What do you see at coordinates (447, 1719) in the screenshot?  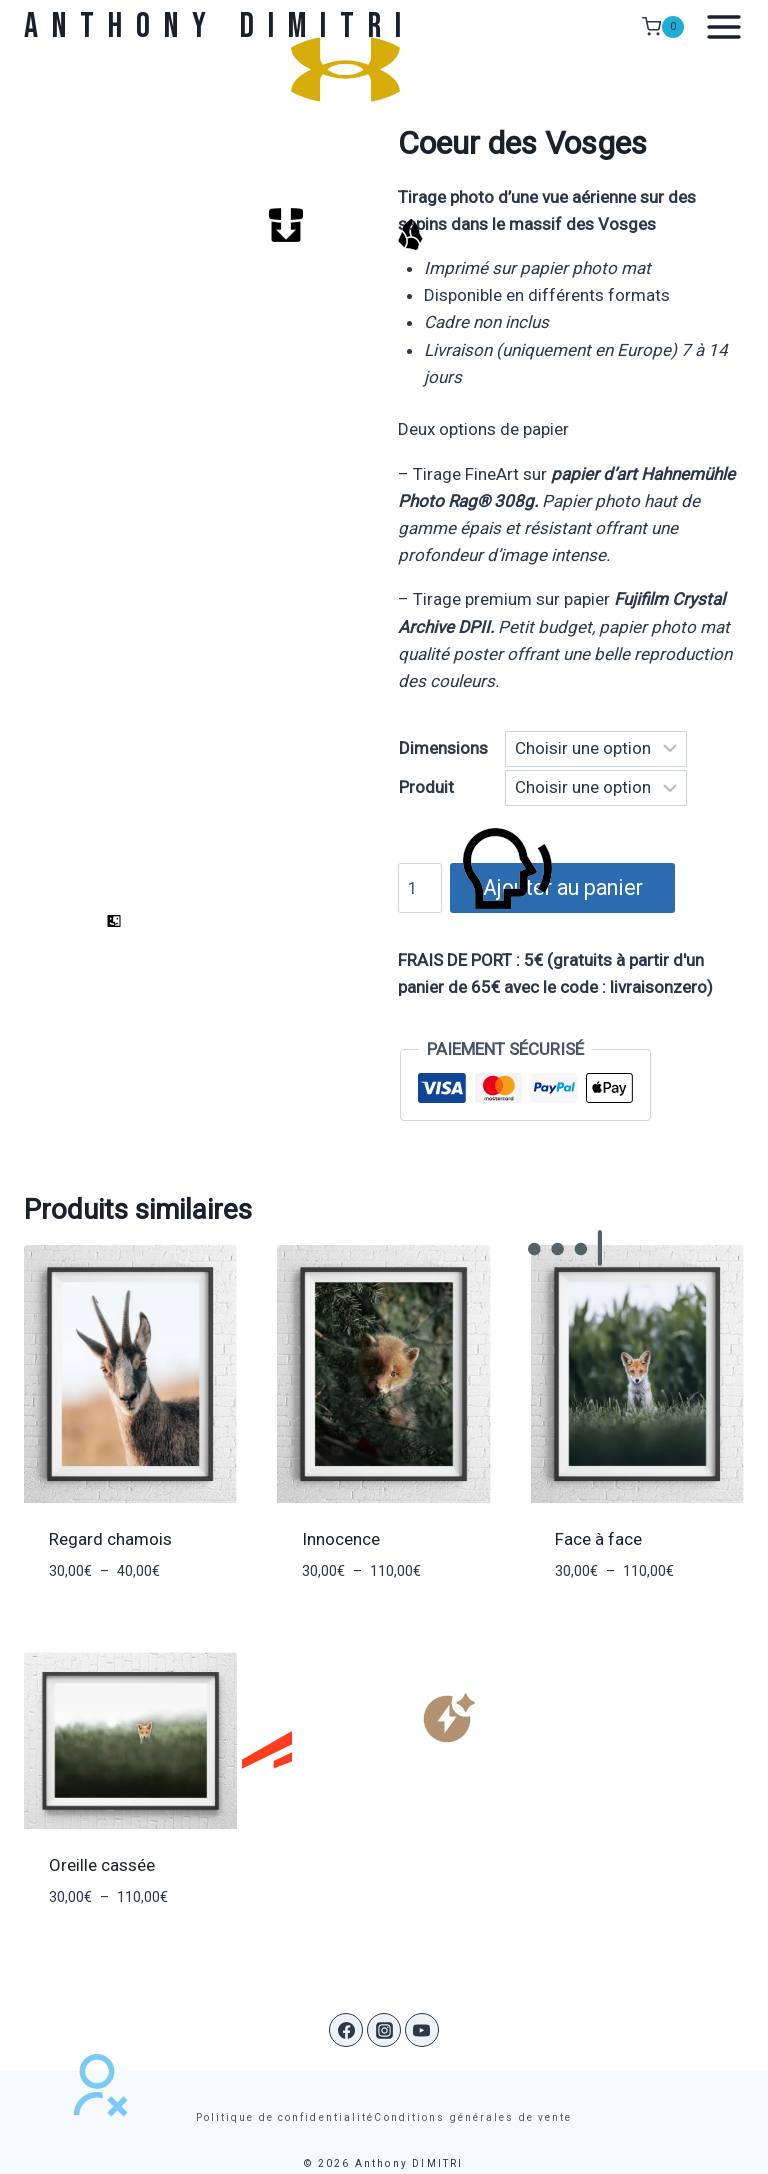 I see `AI-powered DVD or media processing` at bounding box center [447, 1719].